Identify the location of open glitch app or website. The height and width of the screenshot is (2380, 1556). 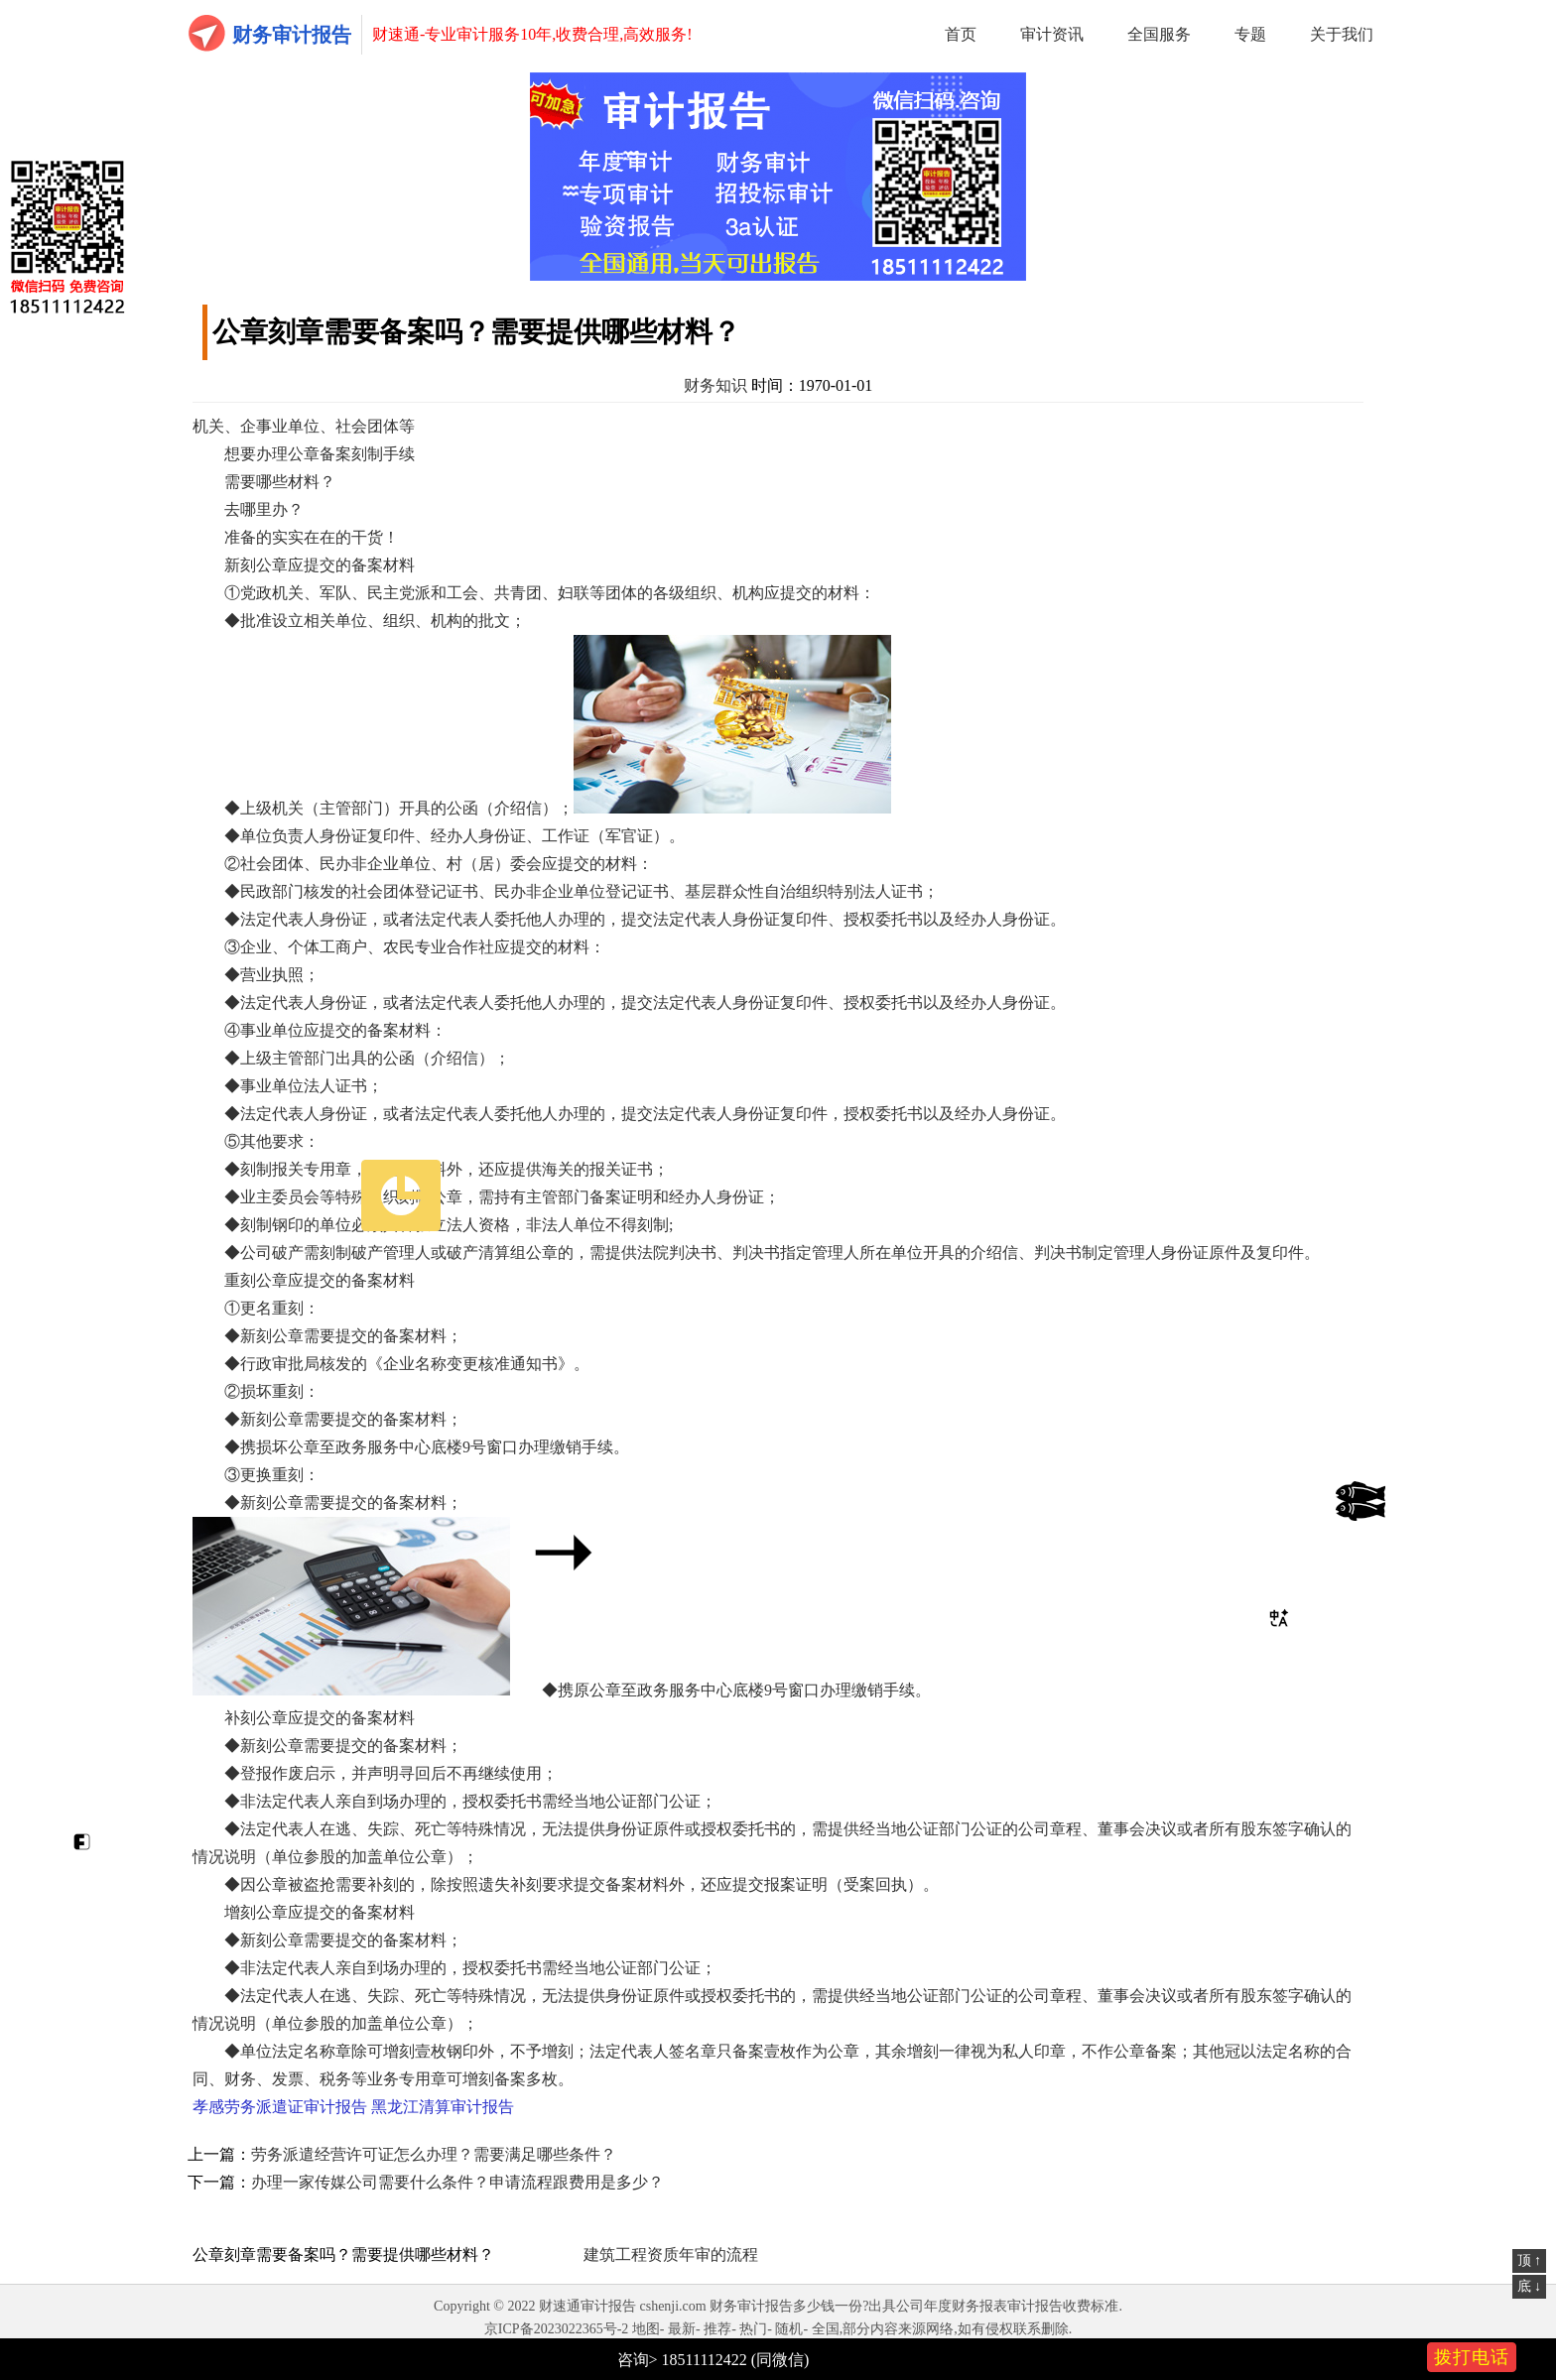
(1361, 1501).